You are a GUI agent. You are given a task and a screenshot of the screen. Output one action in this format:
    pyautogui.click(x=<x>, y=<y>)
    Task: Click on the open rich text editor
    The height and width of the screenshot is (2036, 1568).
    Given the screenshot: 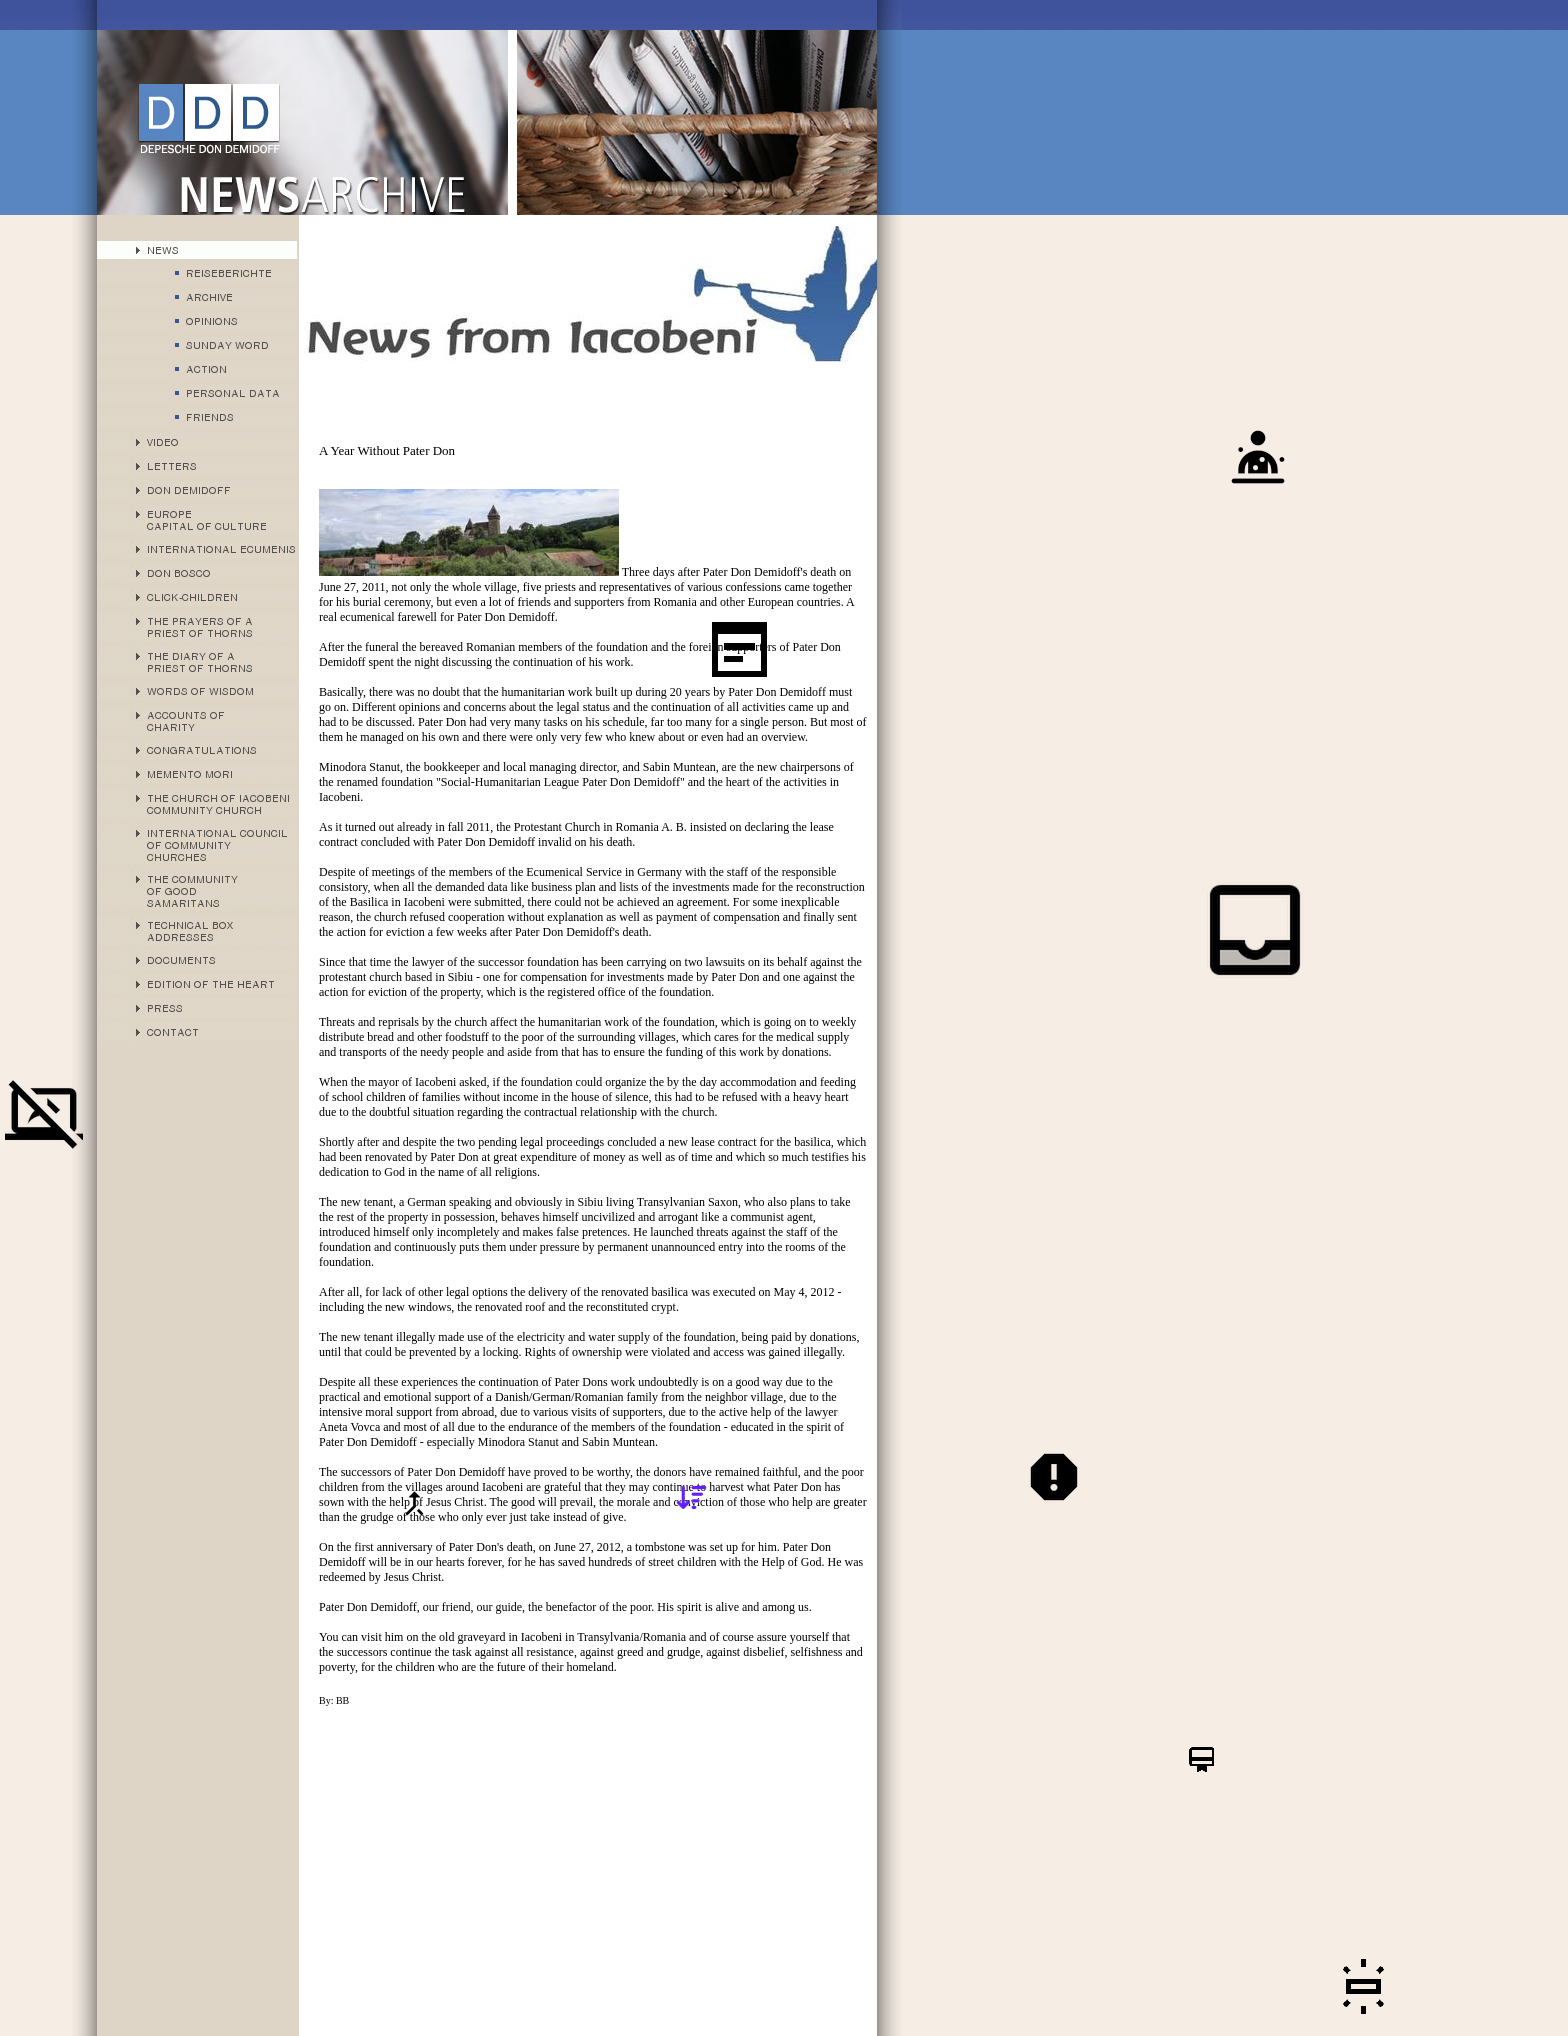 What is the action you would take?
    pyautogui.click(x=739, y=649)
    